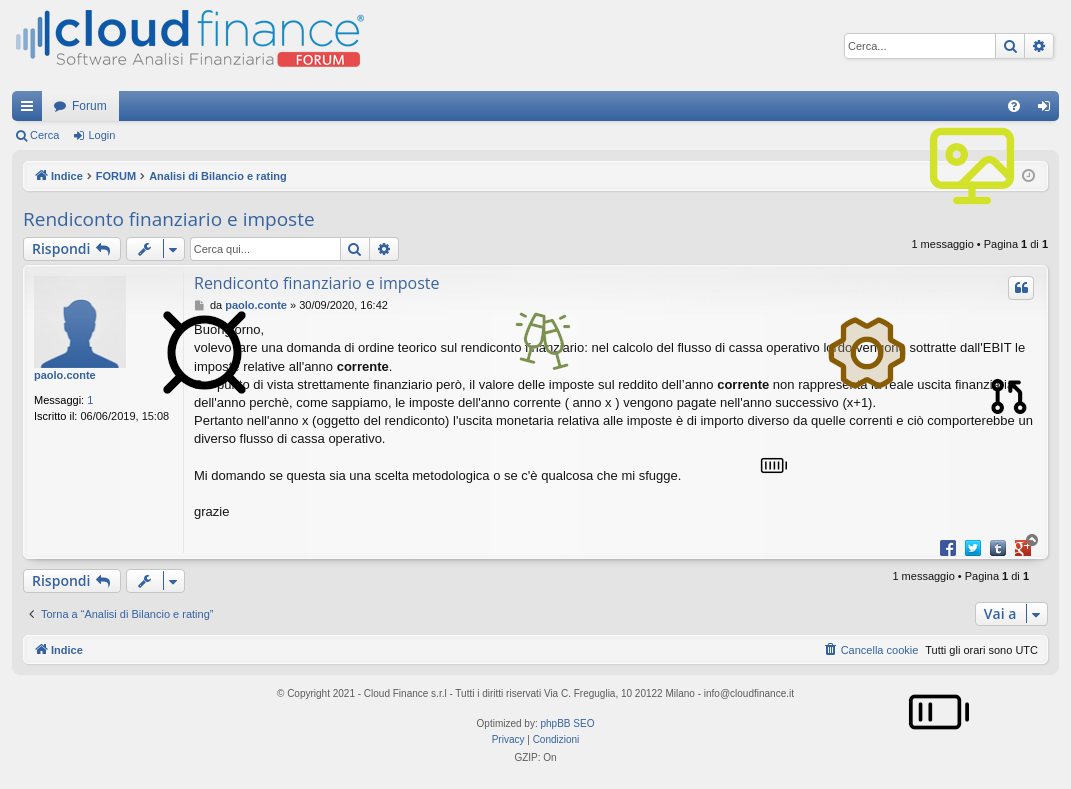  I want to click on access settings or preferences, so click(867, 353).